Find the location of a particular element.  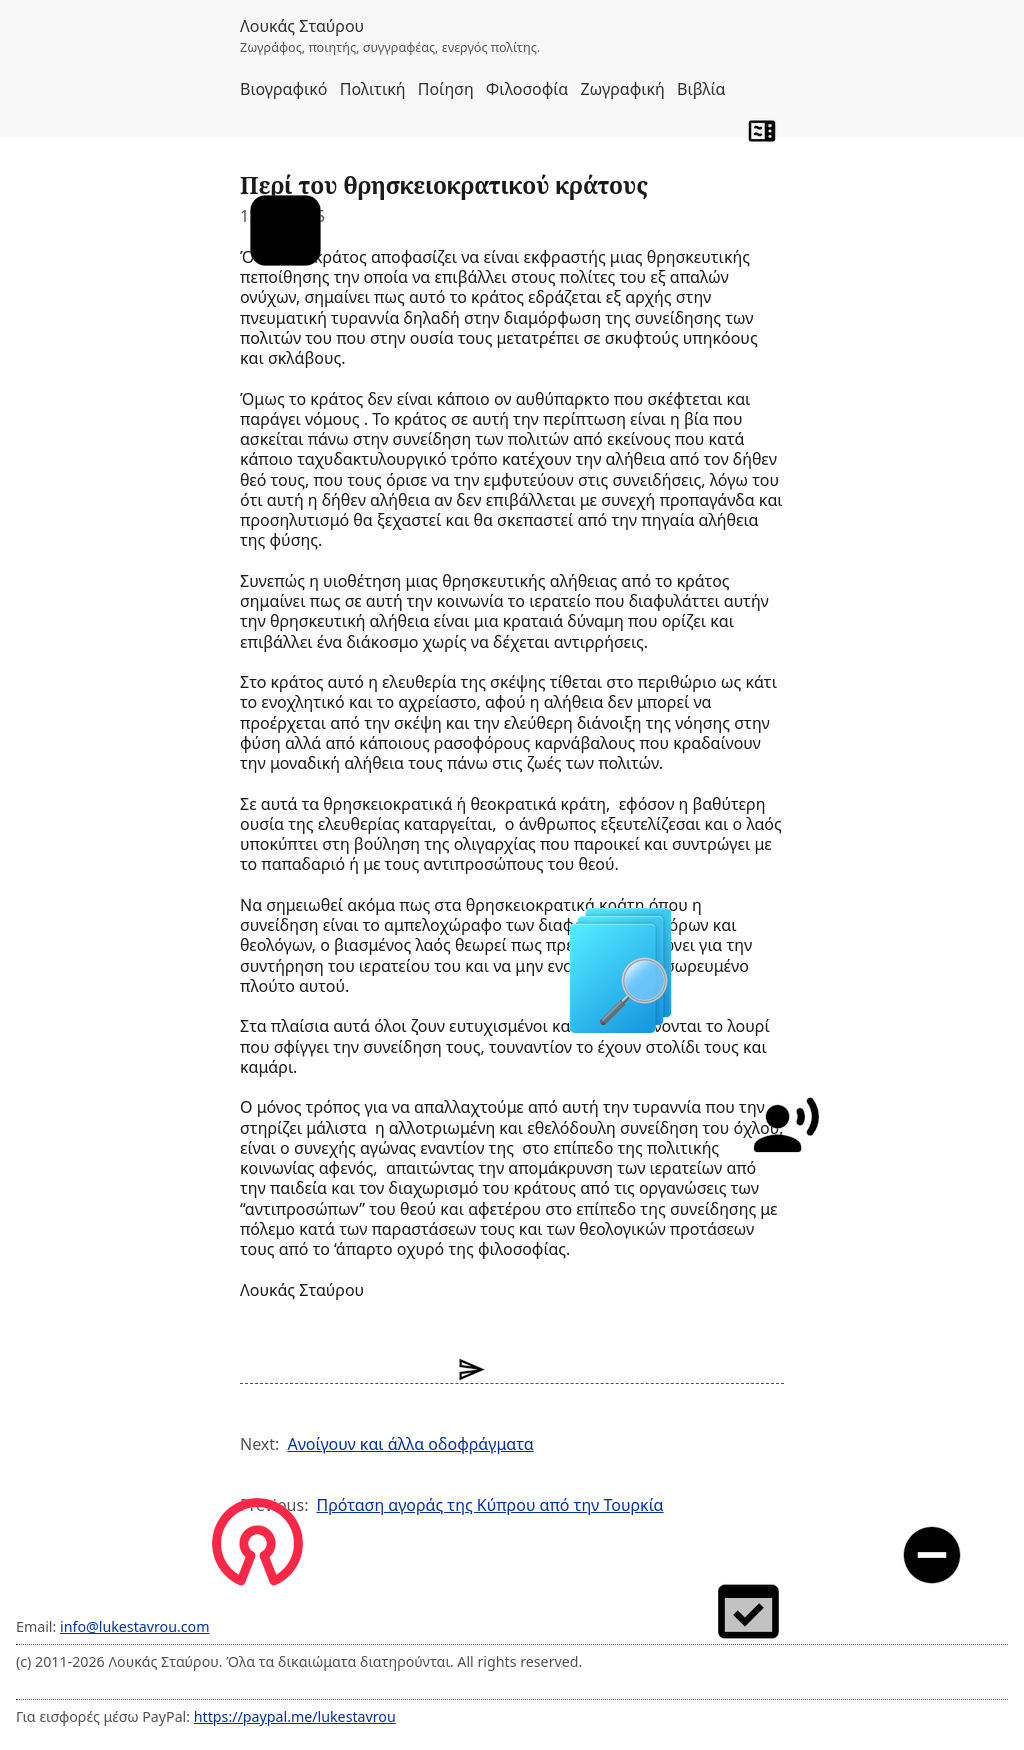

stop media playback is located at coordinates (285, 230).